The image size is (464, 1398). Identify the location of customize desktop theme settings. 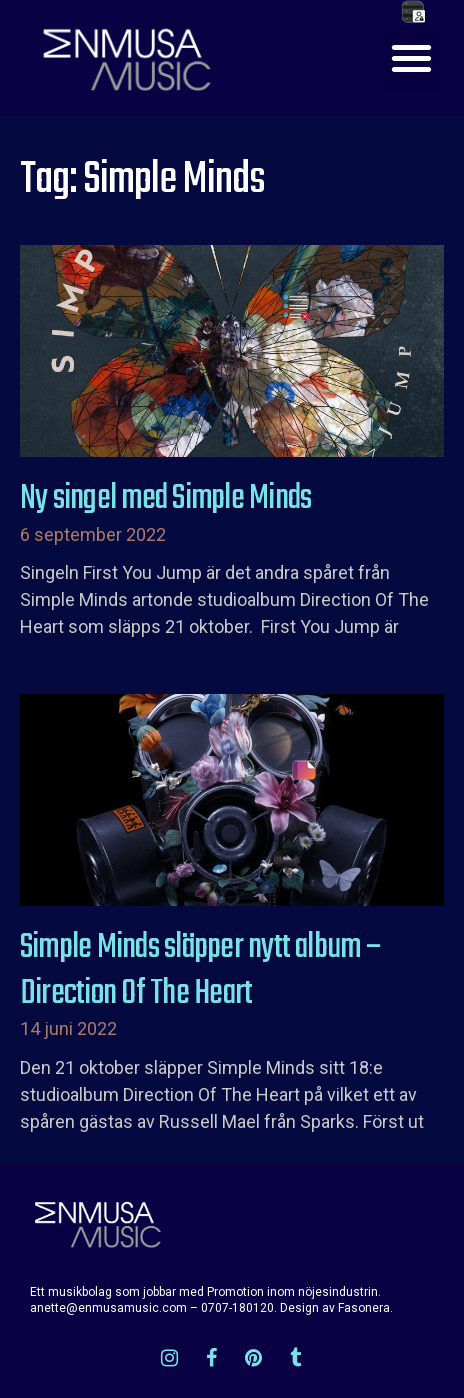
(304, 770).